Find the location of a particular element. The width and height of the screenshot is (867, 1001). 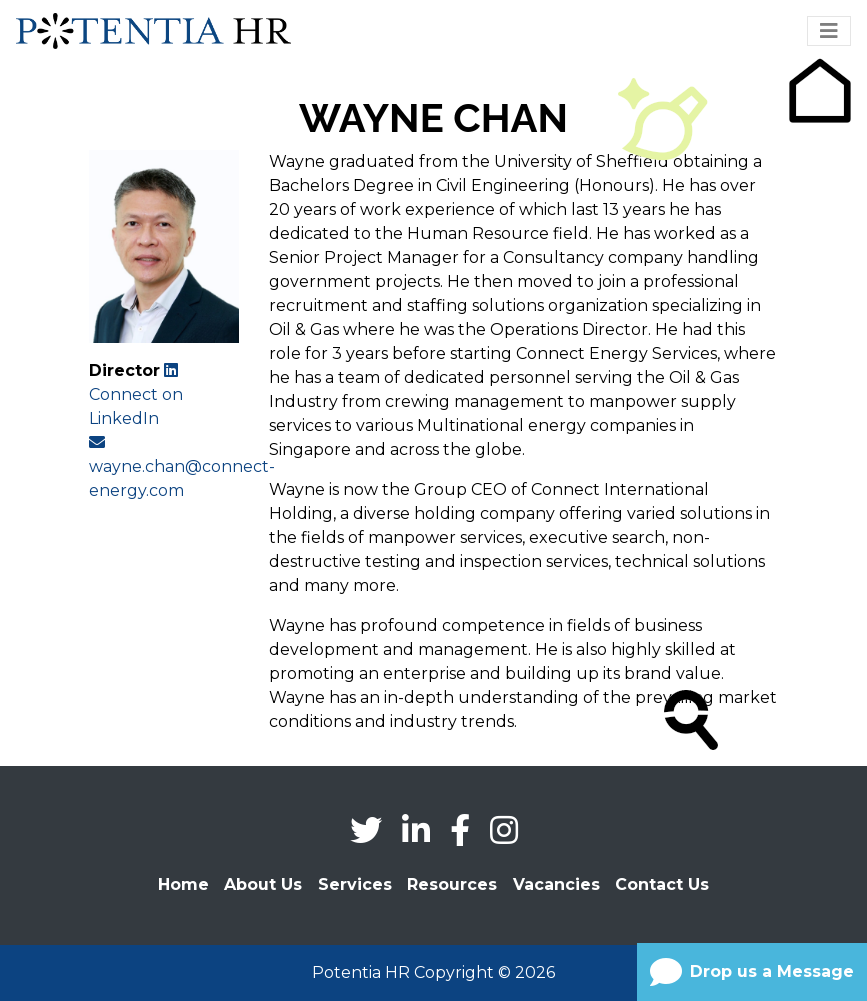

open Startpage private search engine is located at coordinates (691, 720).